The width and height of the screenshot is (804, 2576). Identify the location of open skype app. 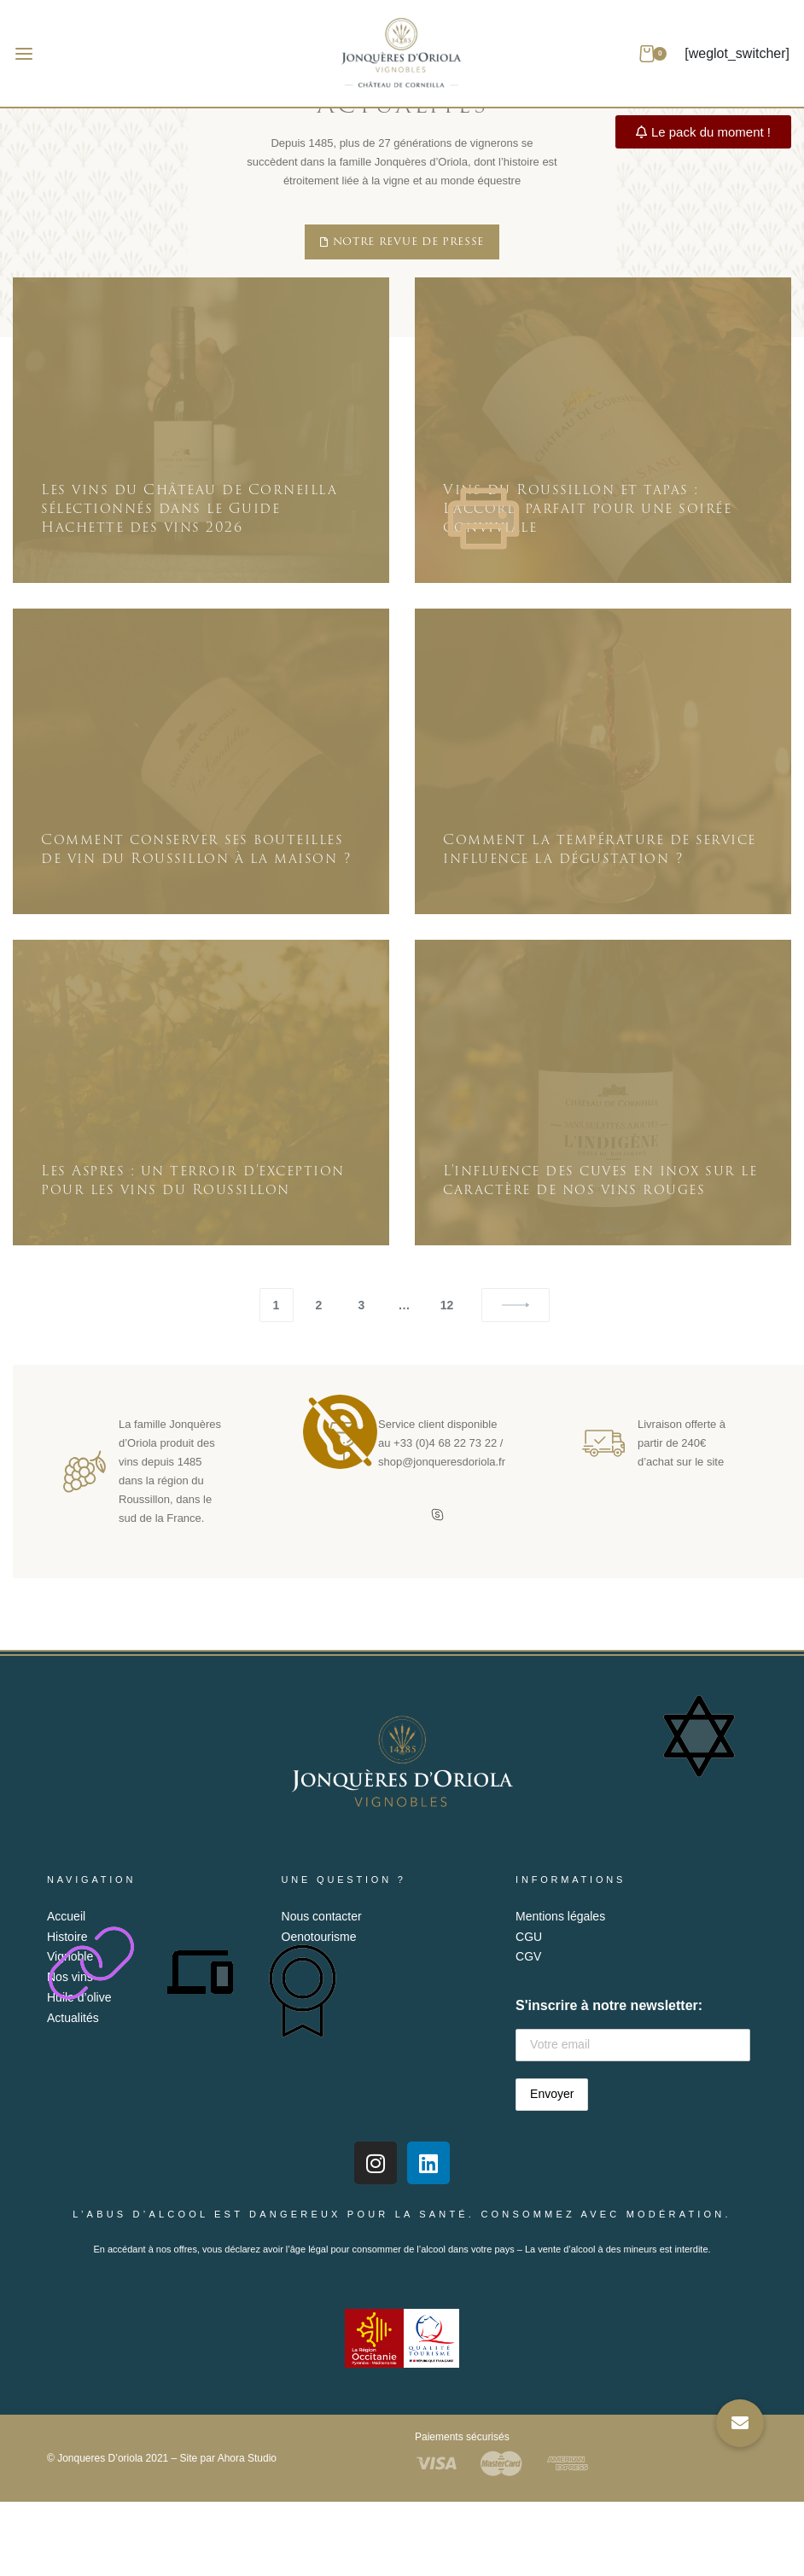
(437, 1514).